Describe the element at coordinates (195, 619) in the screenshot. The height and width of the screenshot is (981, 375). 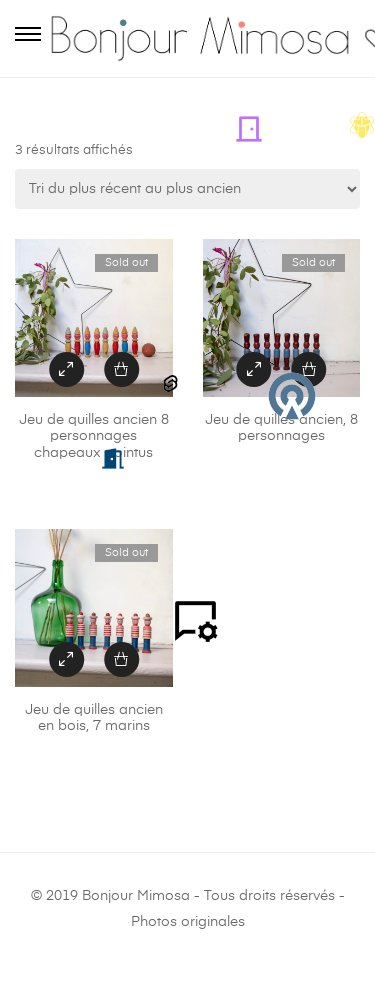
I see `open chat settings` at that location.